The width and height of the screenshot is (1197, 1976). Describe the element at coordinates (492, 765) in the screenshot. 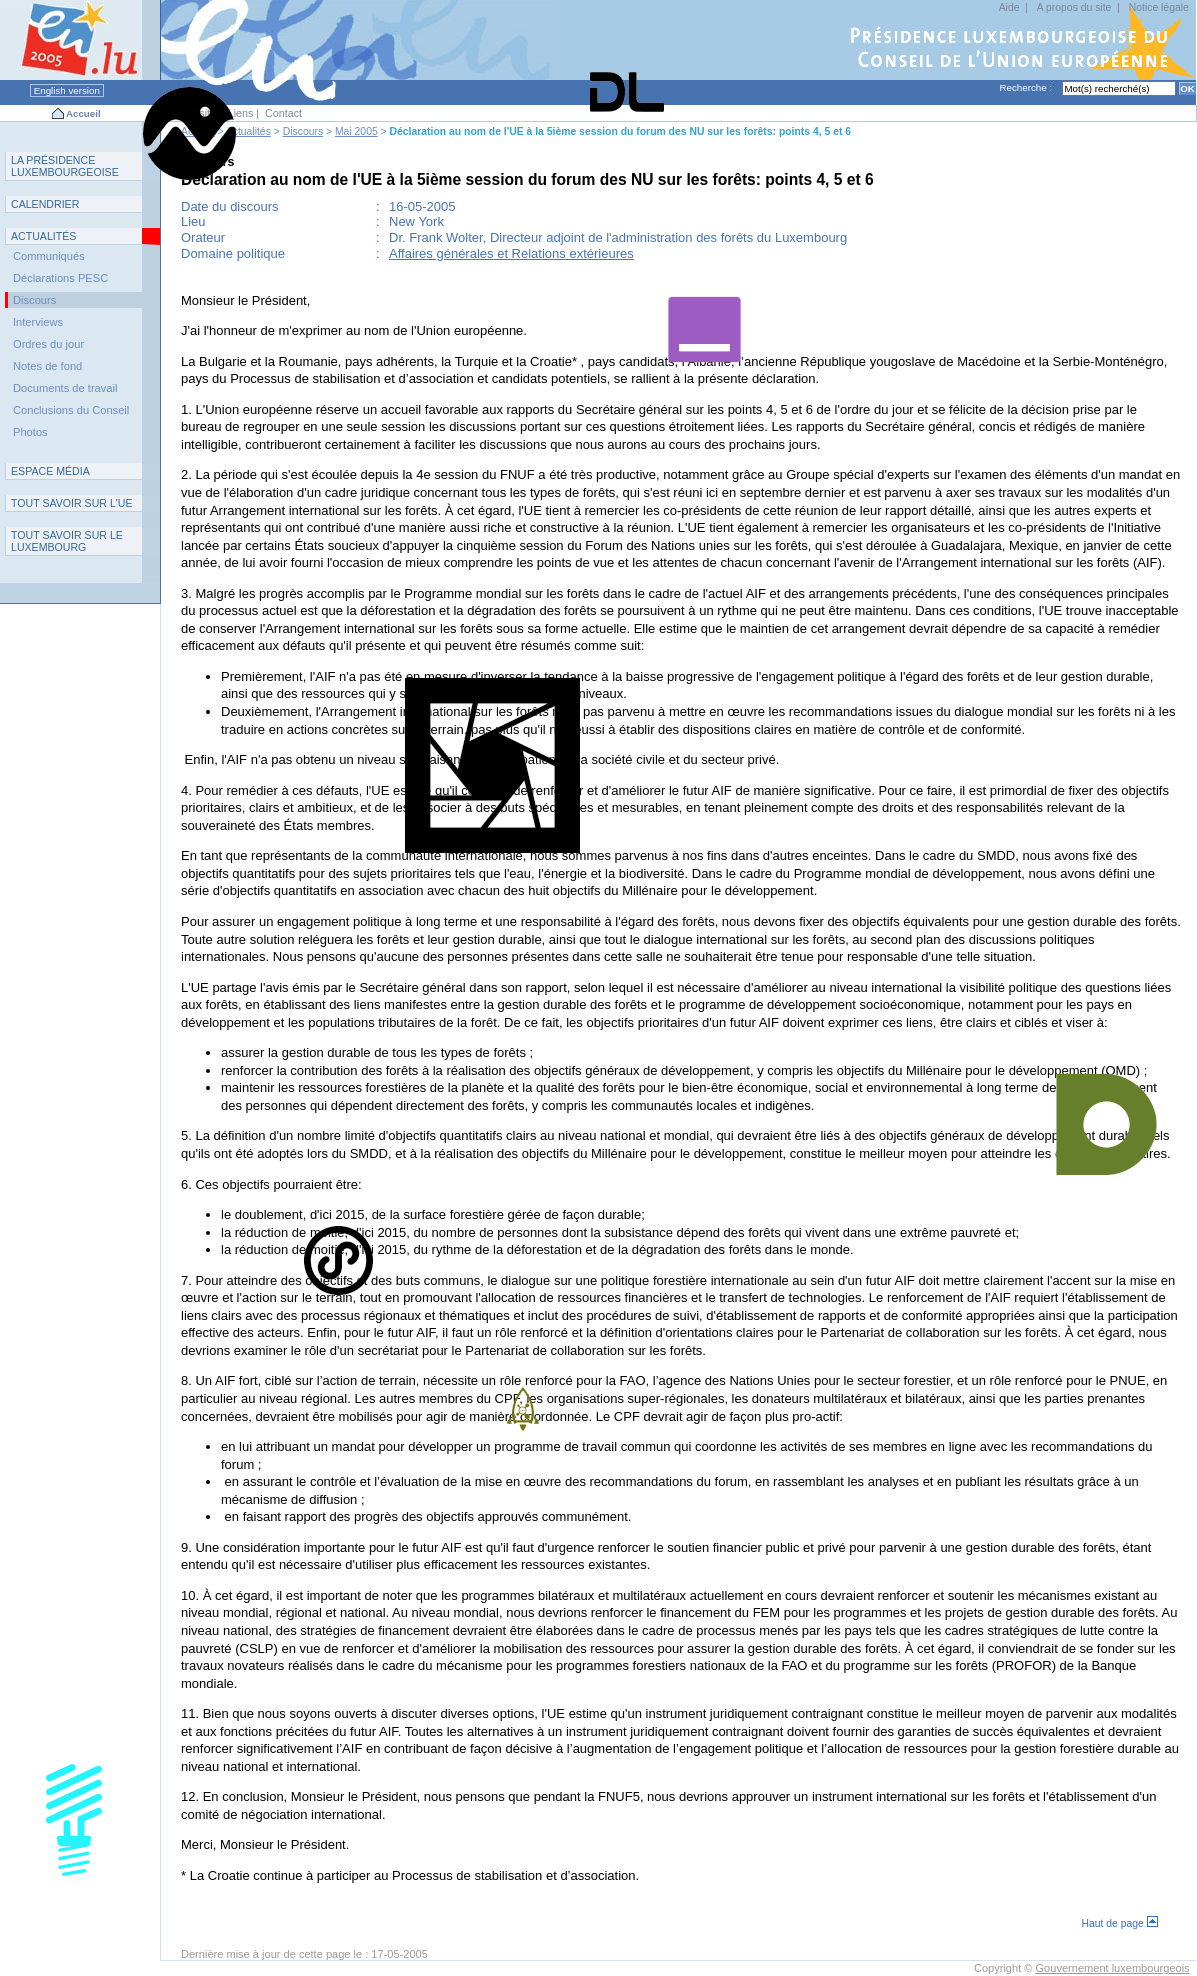

I see `open google lens for visual search` at that location.